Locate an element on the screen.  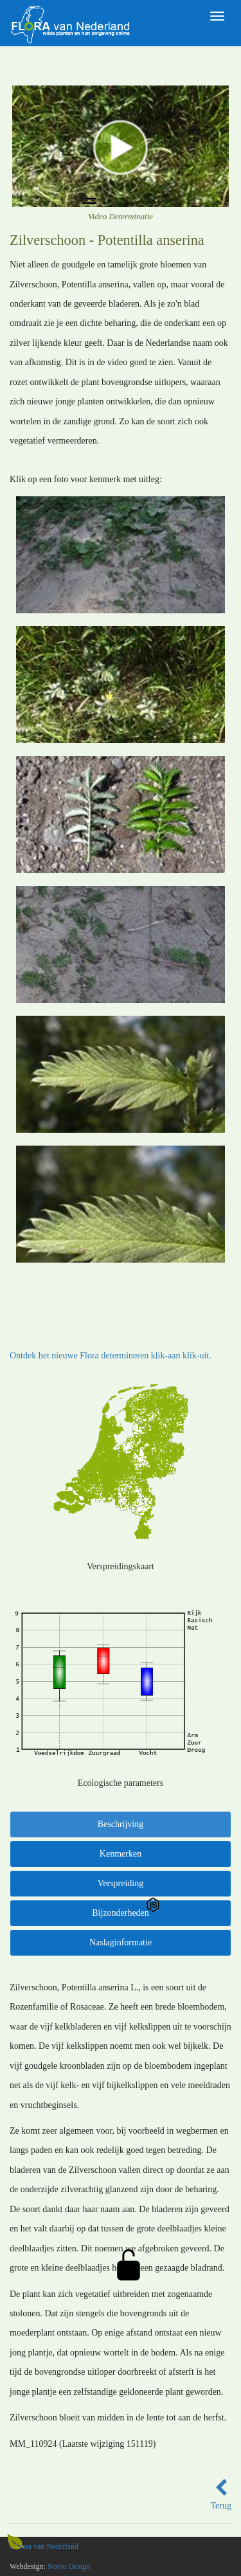
indicates eco-friendly or sustainable option is located at coordinates (15, 2541).